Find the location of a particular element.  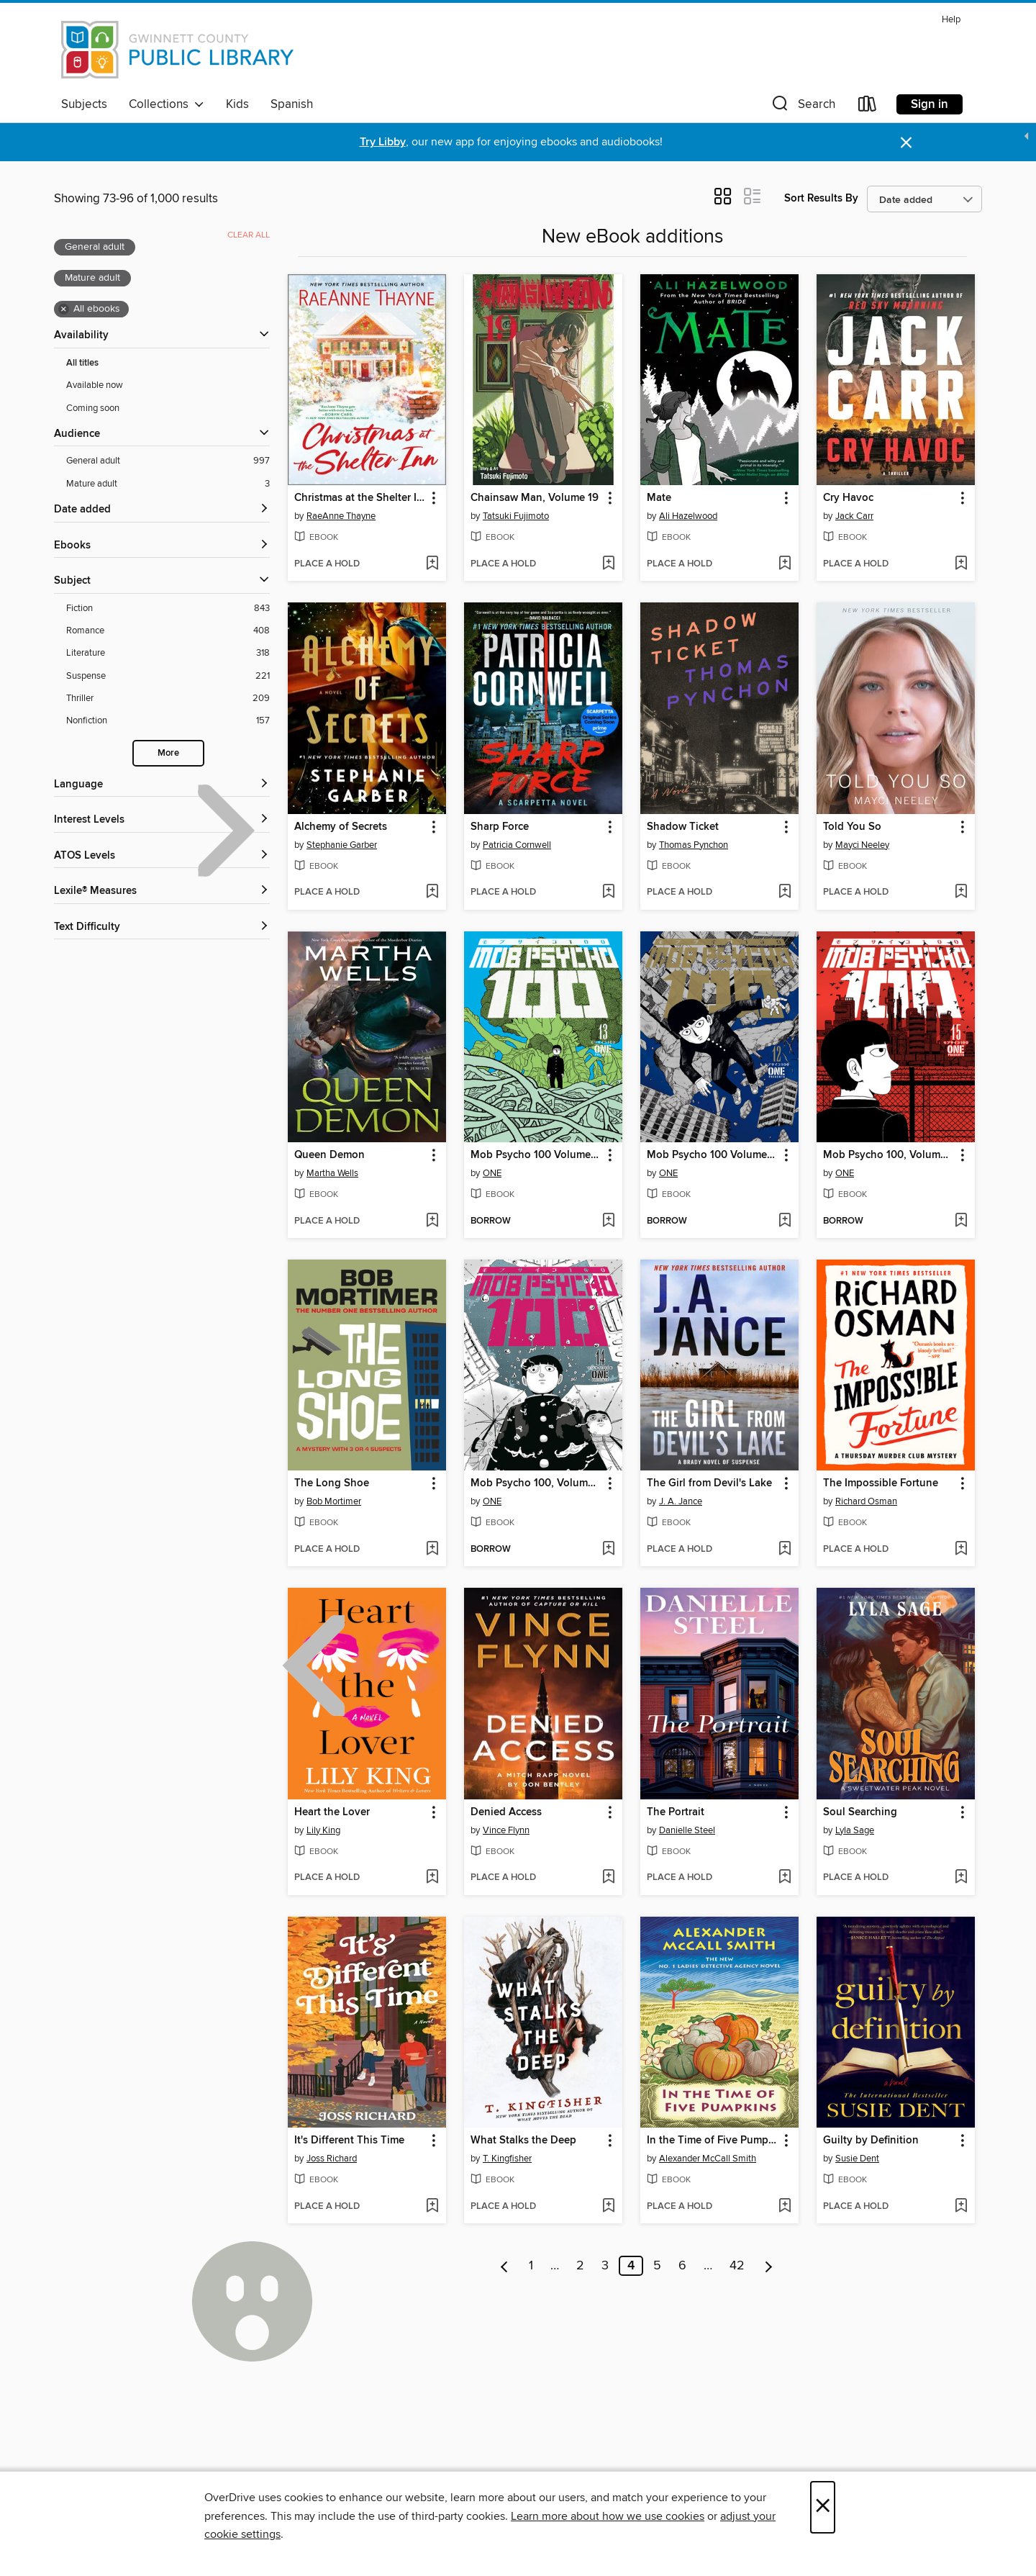

surprised reaction emoji is located at coordinates (252, 2301).